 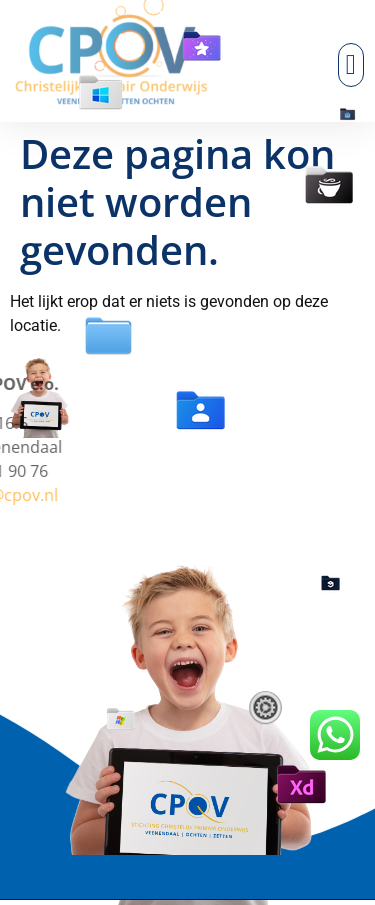 I want to click on open 9GAG downloads folder, so click(x=330, y=583).